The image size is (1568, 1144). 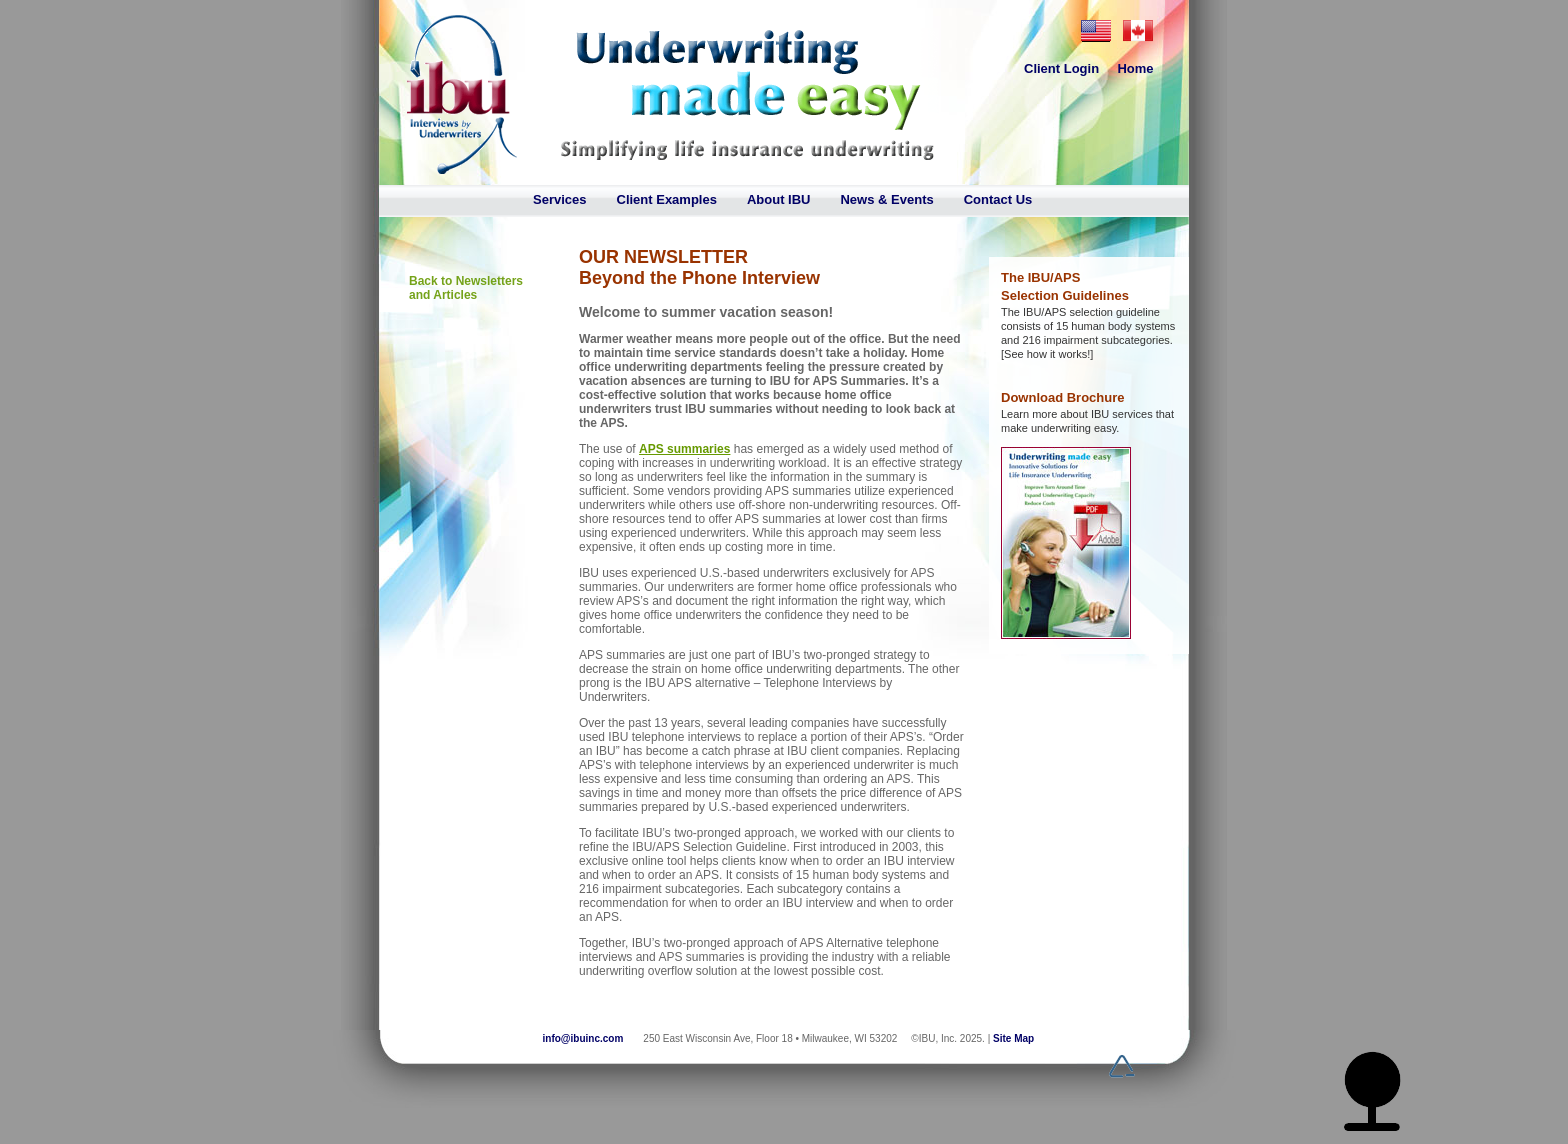 What do you see at coordinates (1122, 1067) in the screenshot?
I see `decrease priority or warning level` at bounding box center [1122, 1067].